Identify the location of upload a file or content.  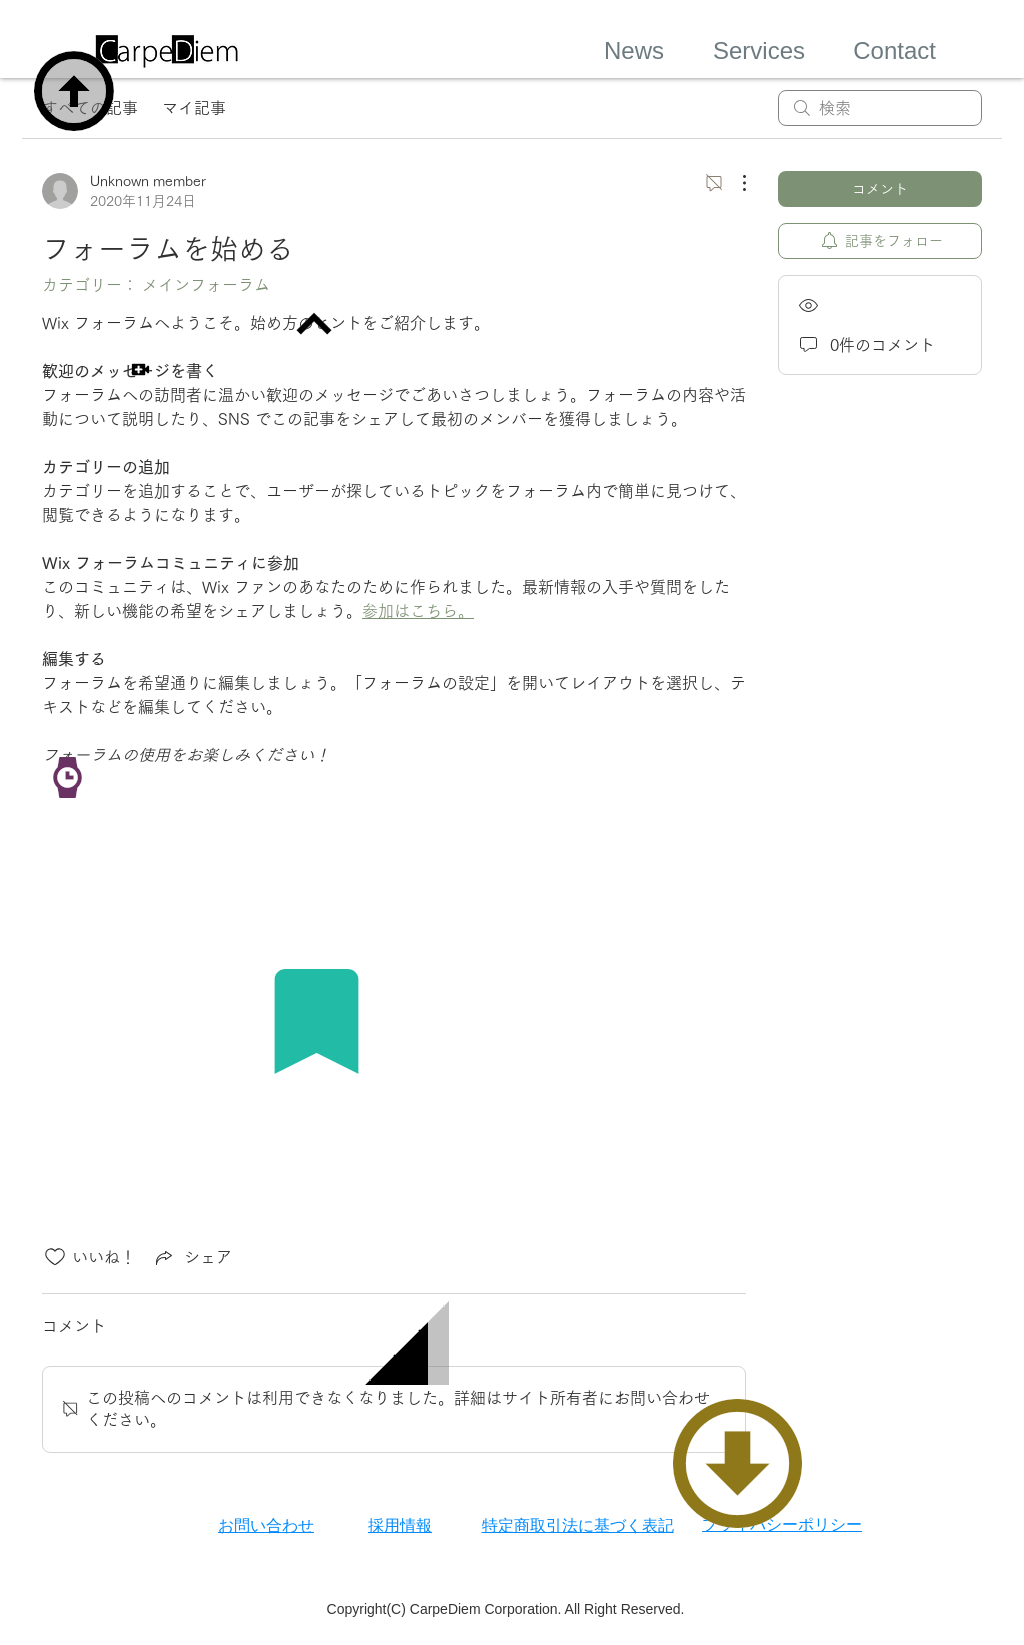
(74, 91).